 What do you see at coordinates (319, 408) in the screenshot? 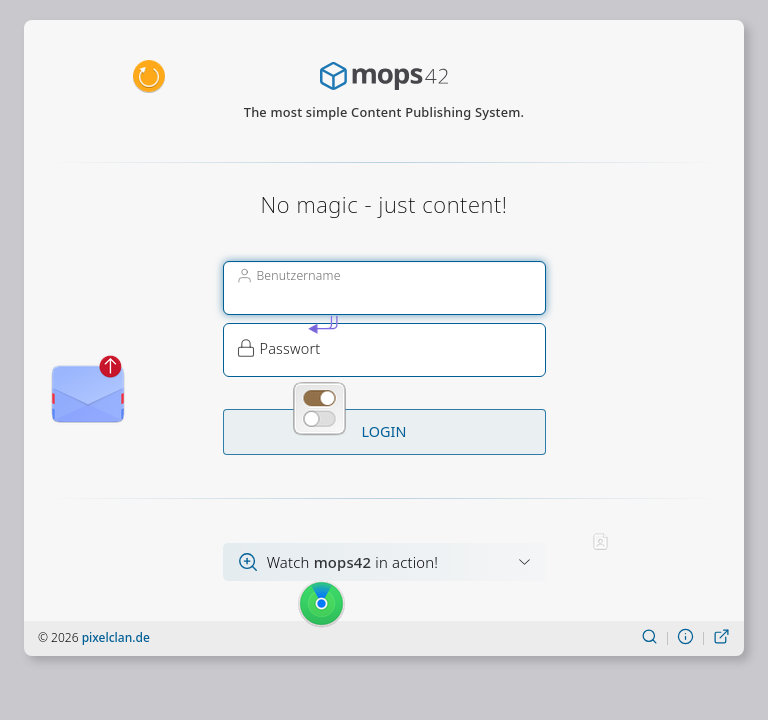
I see `open gnome tweaks to customize system settings` at bounding box center [319, 408].